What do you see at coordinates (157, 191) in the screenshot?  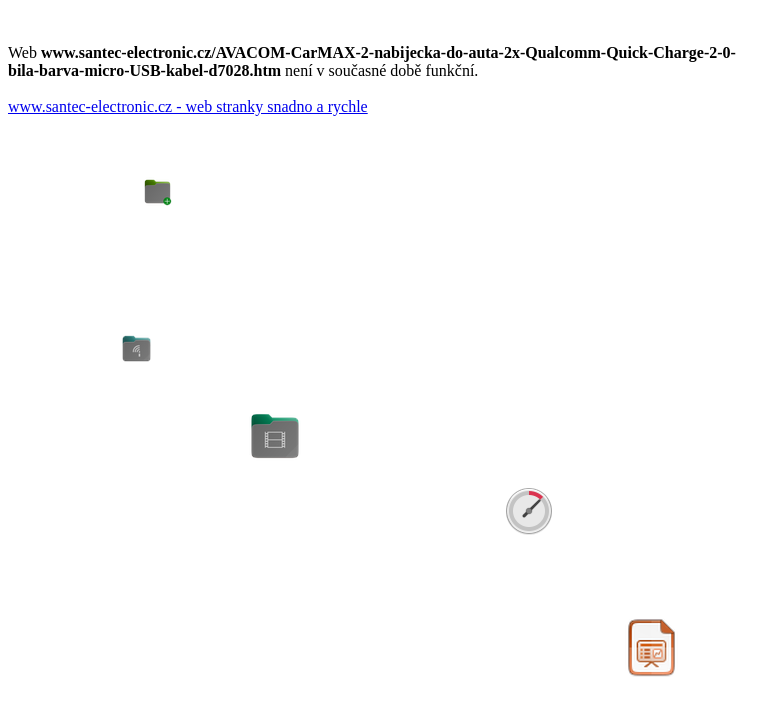 I see `create a new folder` at bounding box center [157, 191].